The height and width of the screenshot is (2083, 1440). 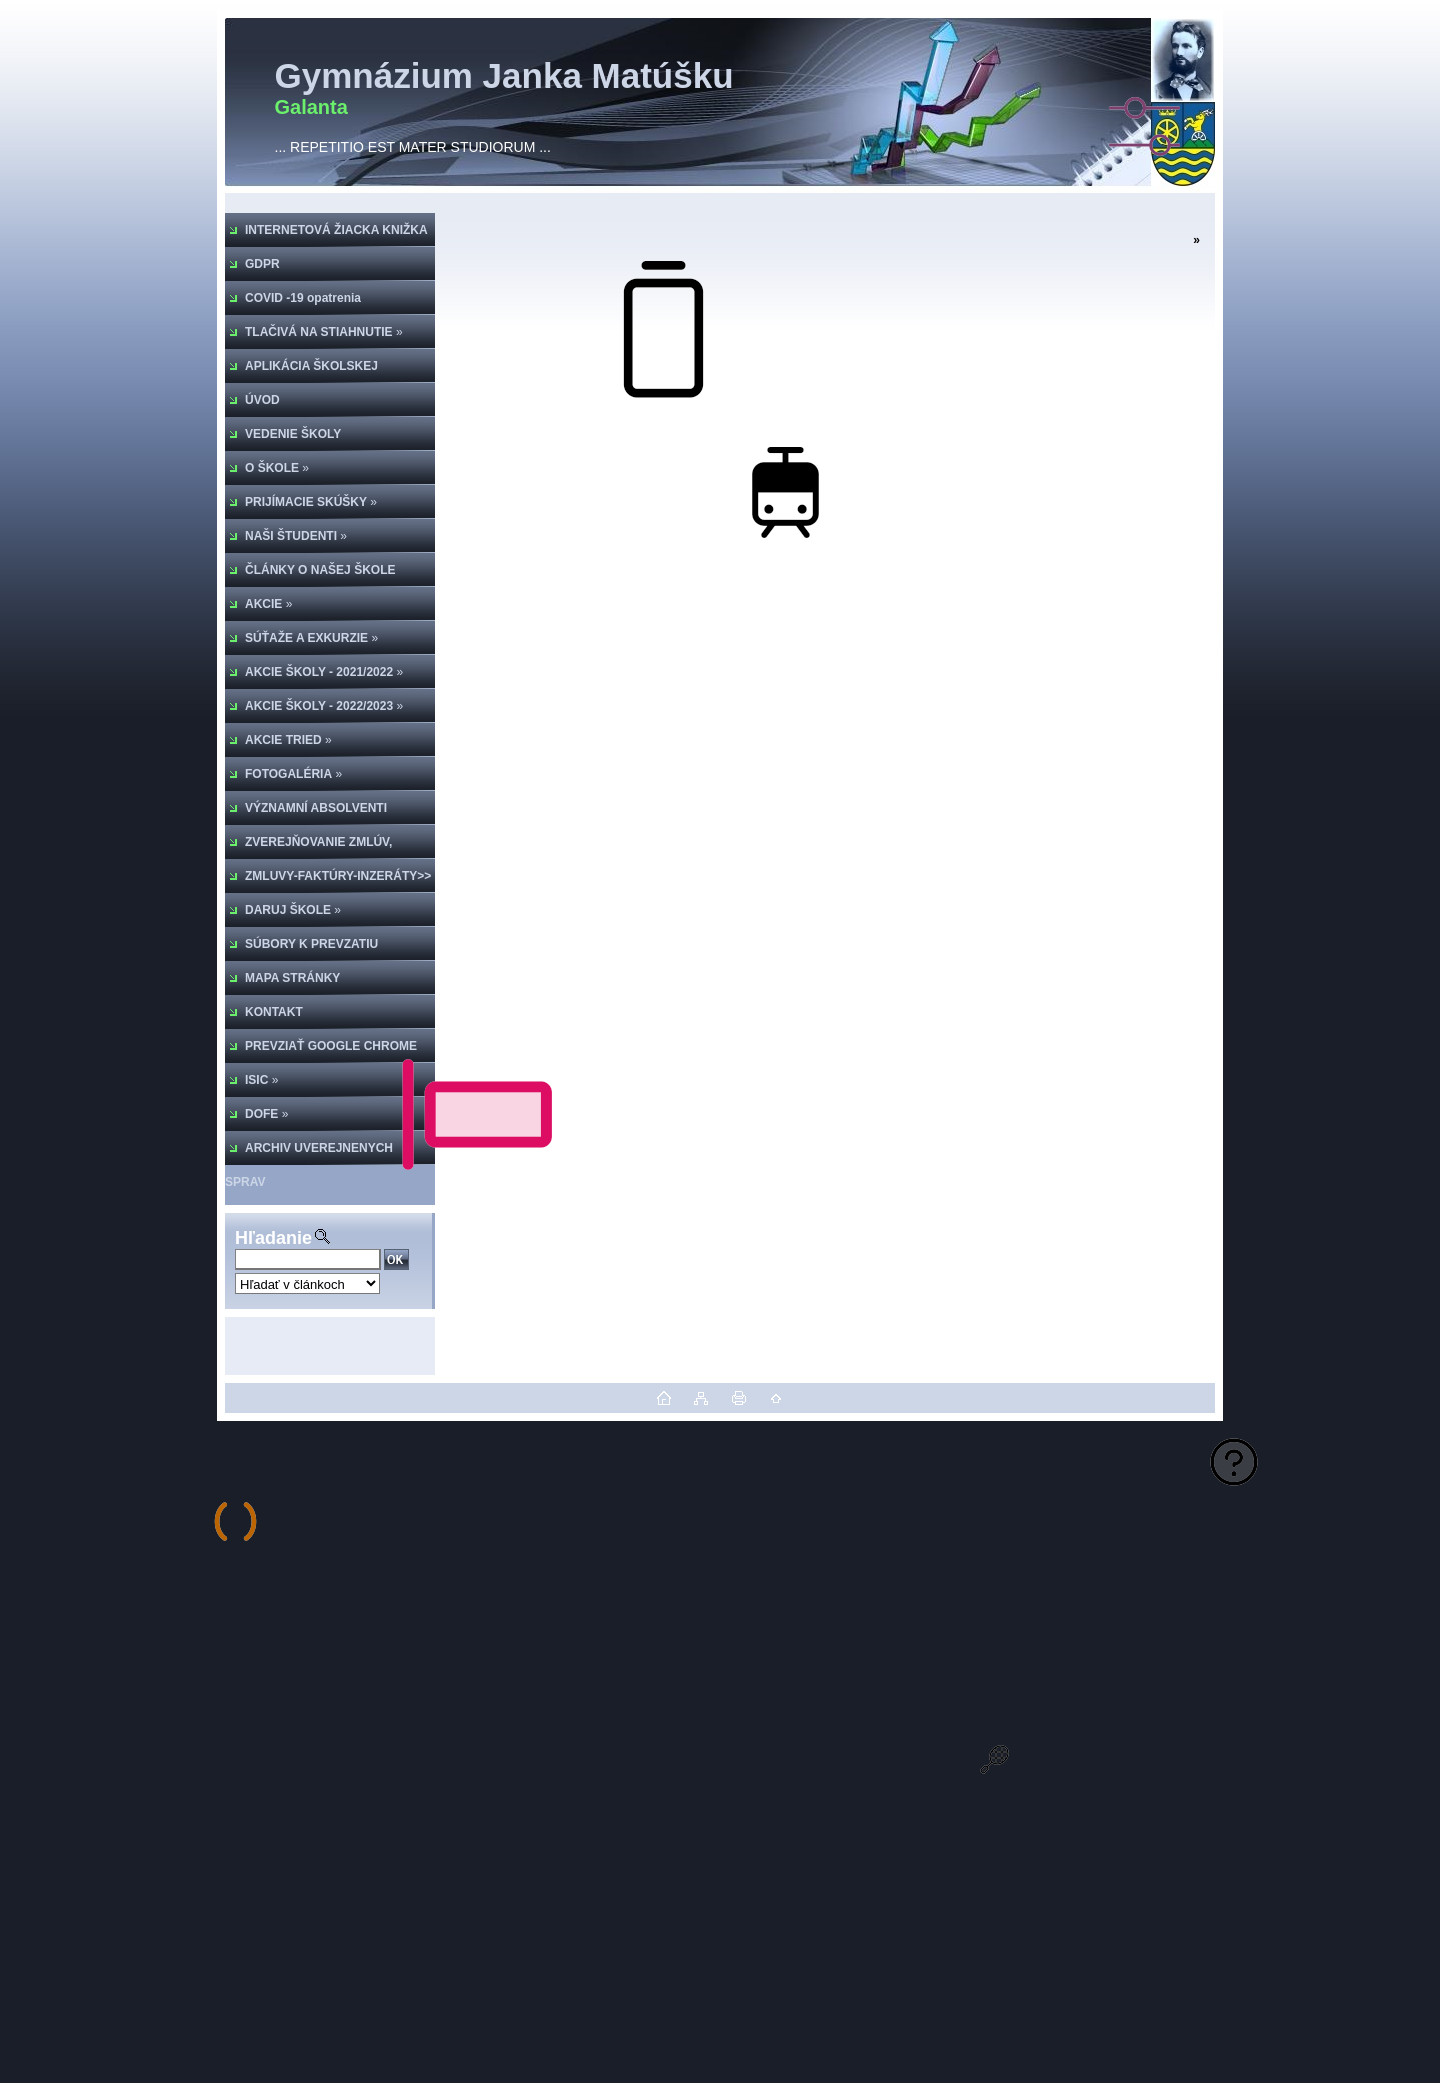 What do you see at coordinates (785, 492) in the screenshot?
I see `access tram or streetcar transit options` at bounding box center [785, 492].